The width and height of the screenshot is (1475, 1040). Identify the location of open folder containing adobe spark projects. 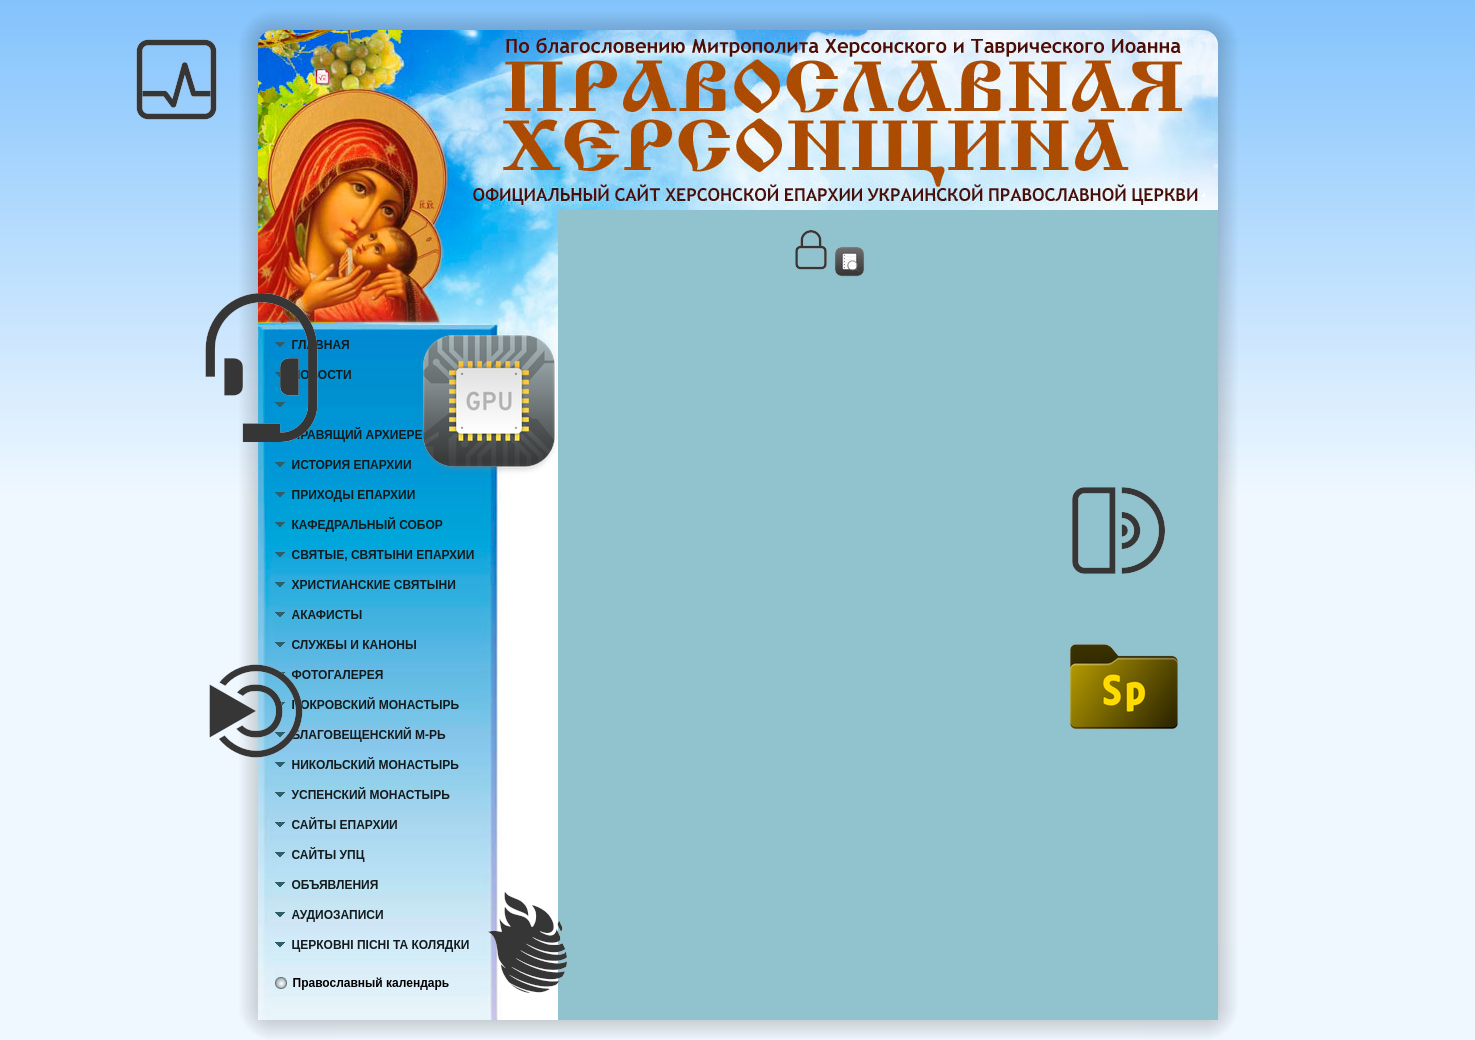
(1123, 689).